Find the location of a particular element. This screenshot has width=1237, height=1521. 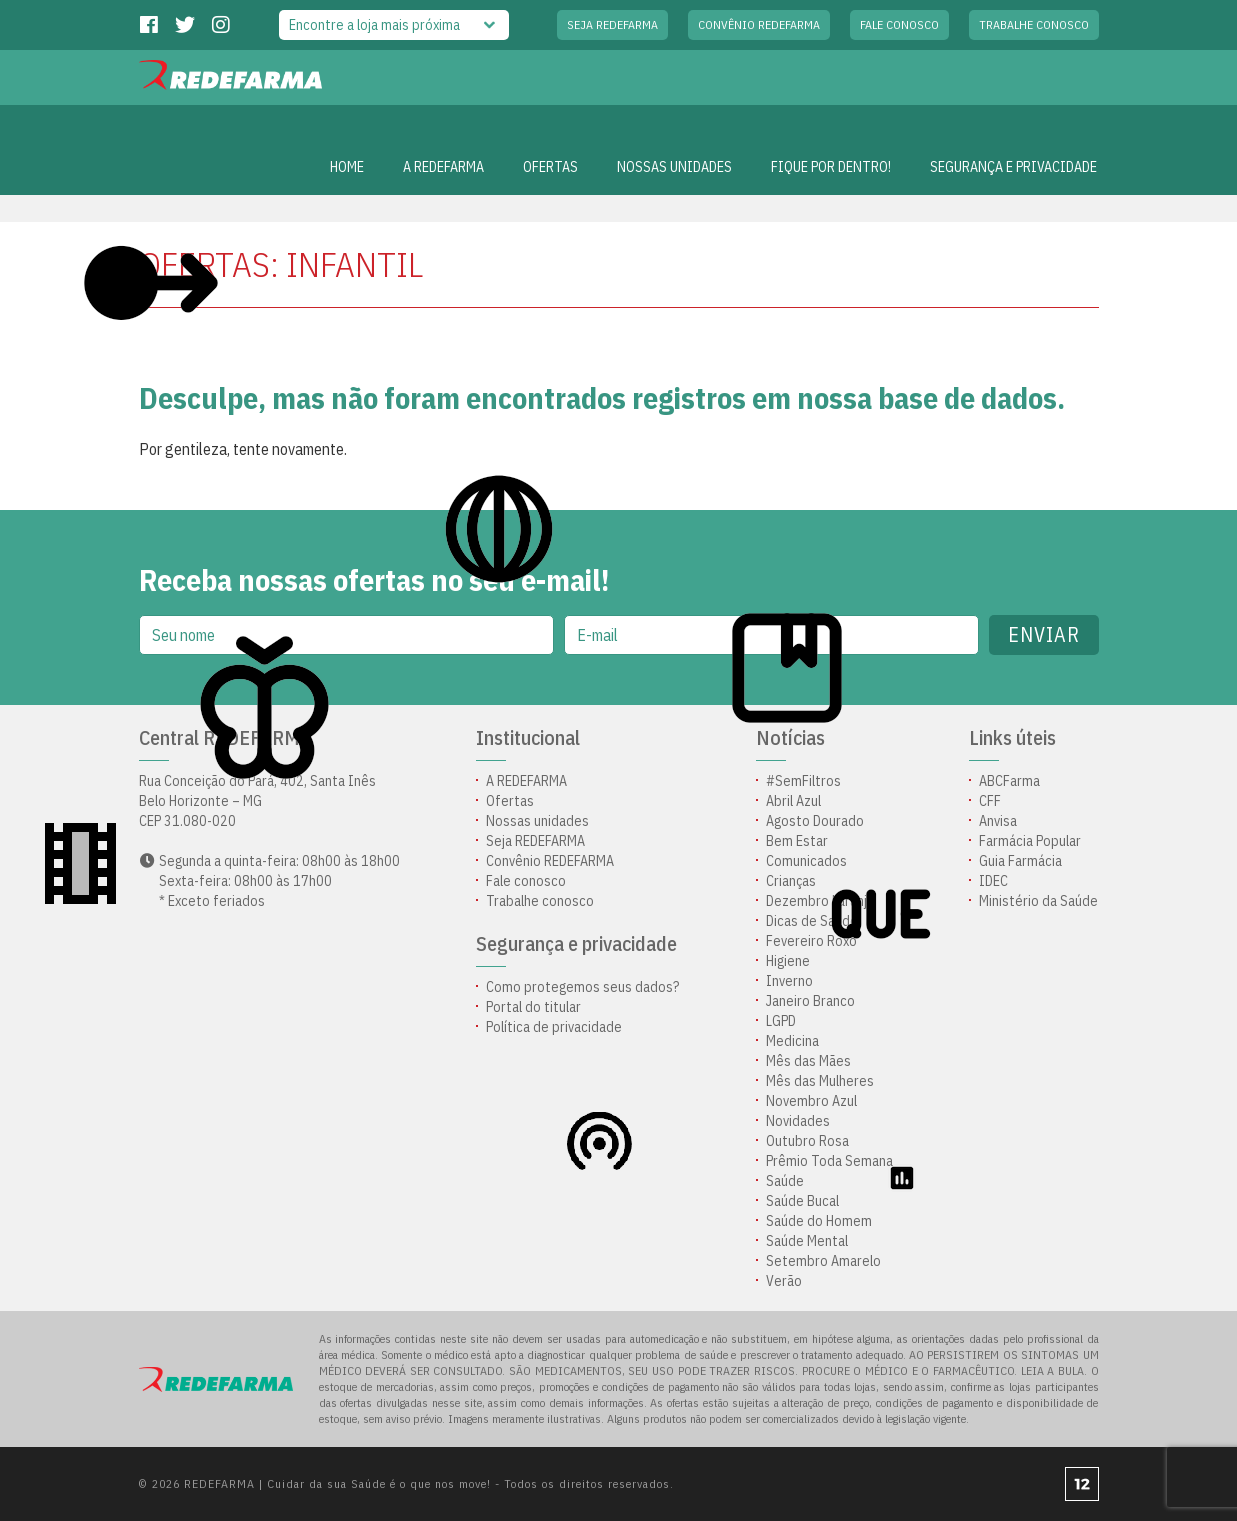

view photo album is located at coordinates (787, 668).